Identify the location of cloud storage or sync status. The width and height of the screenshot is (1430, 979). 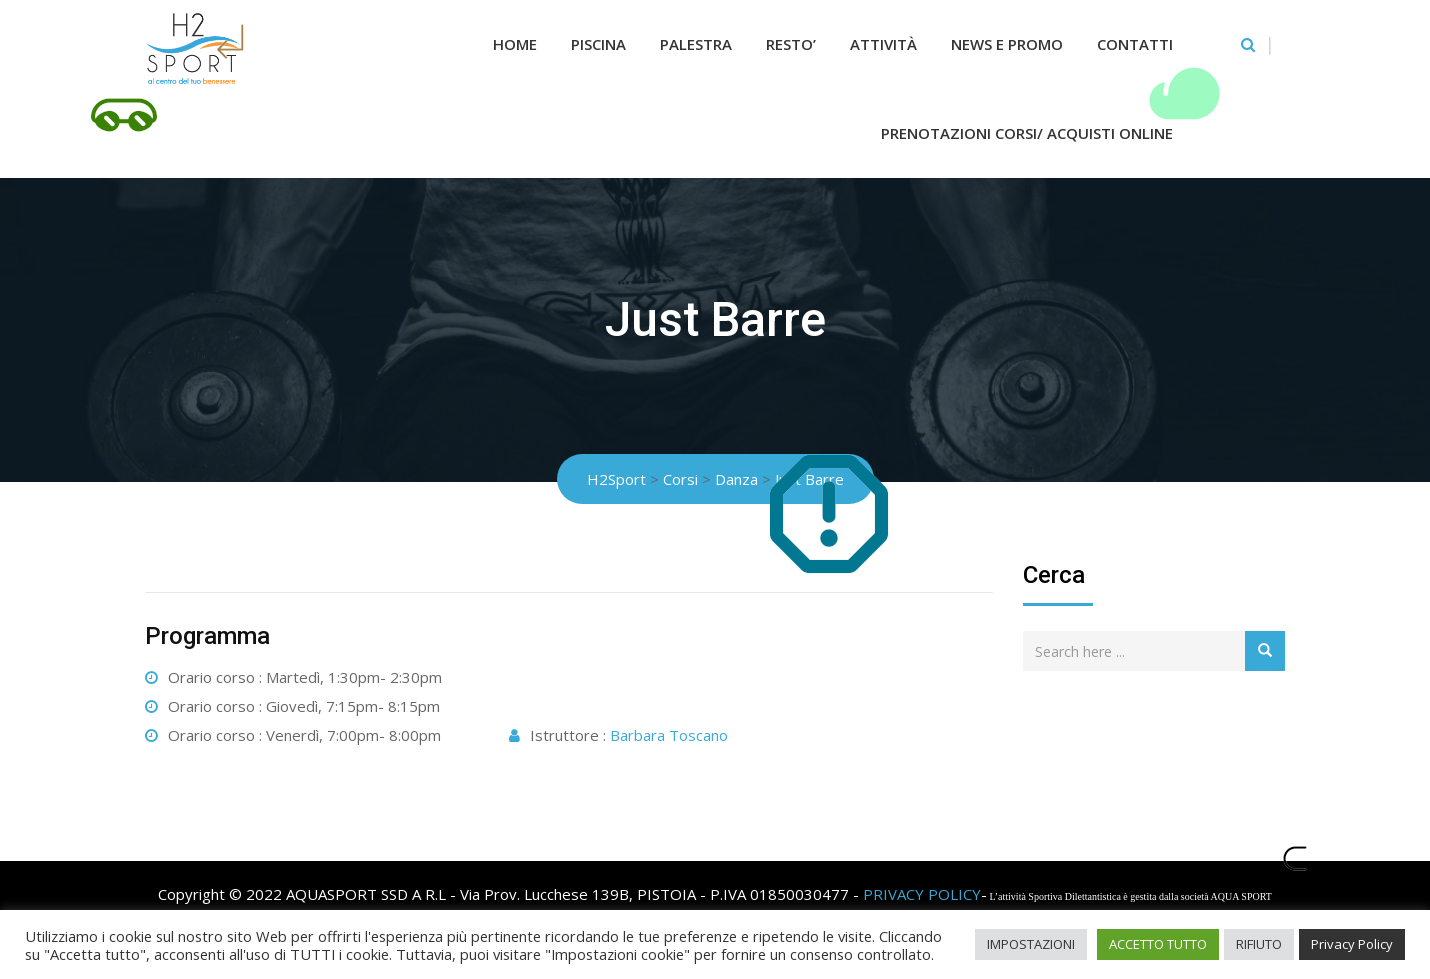
(1184, 93).